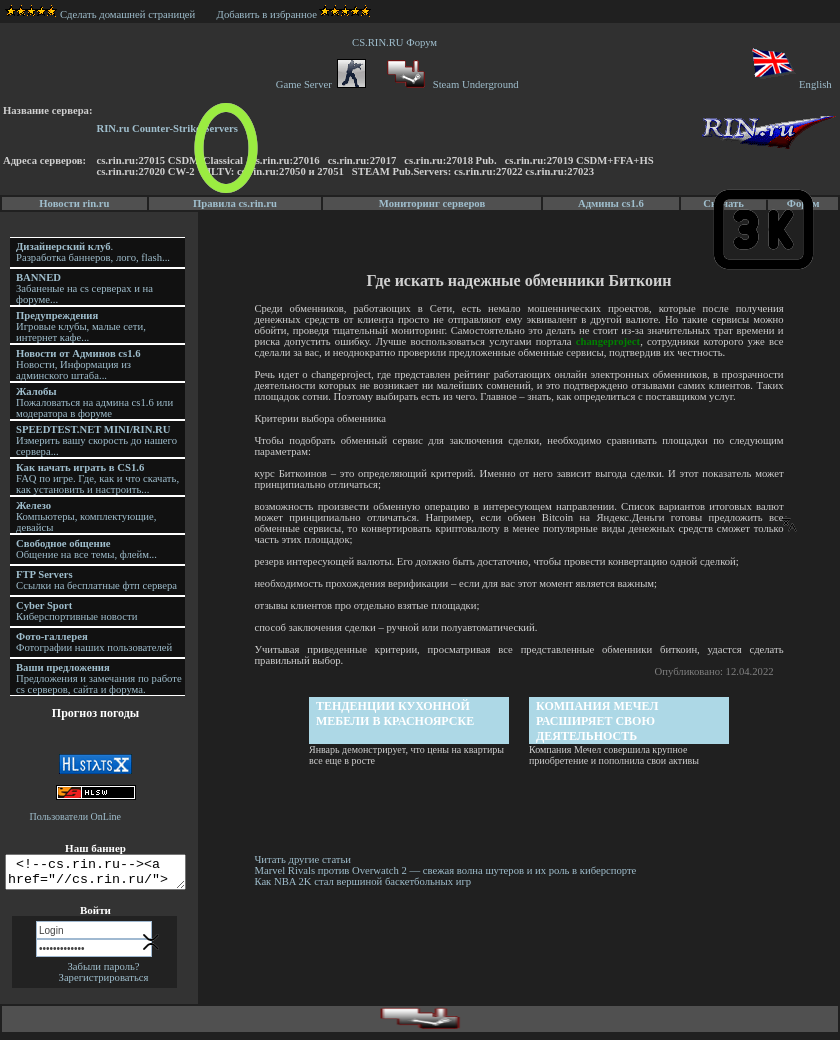 The image size is (840, 1040). What do you see at coordinates (763, 229) in the screenshot?
I see `indicates 3K video resolution quality` at bounding box center [763, 229].